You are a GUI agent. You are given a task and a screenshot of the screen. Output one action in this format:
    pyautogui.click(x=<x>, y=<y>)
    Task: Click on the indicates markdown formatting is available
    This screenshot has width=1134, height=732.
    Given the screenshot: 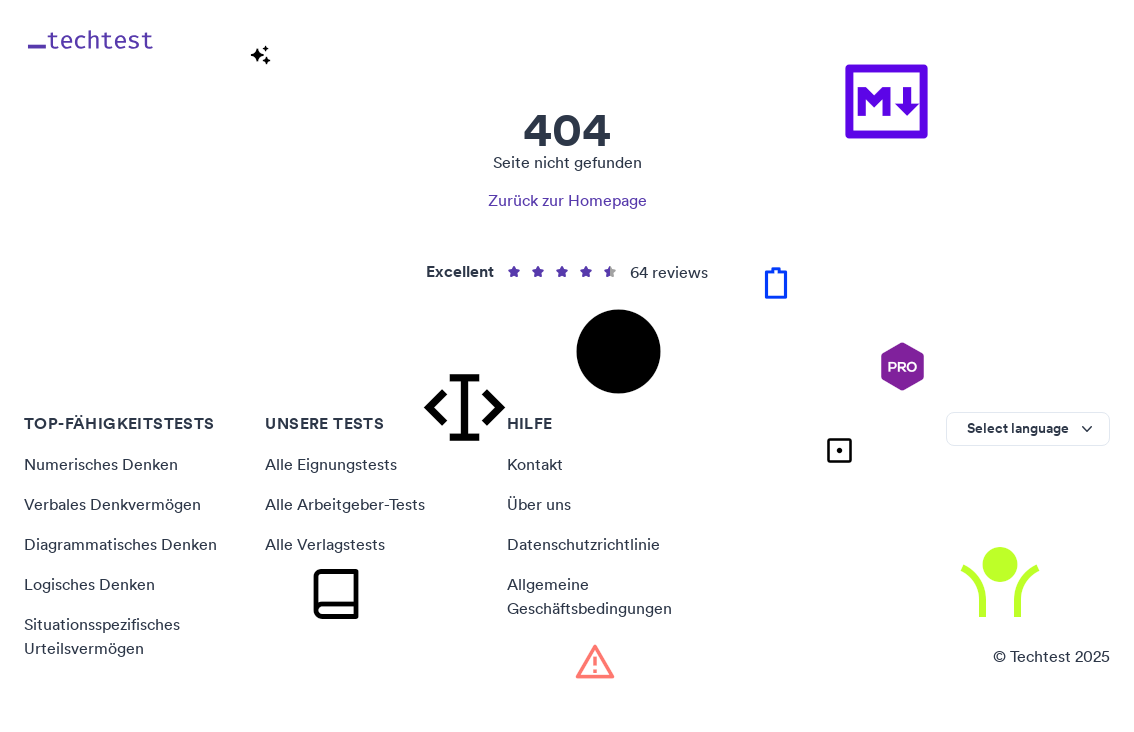 What is the action you would take?
    pyautogui.click(x=886, y=101)
    